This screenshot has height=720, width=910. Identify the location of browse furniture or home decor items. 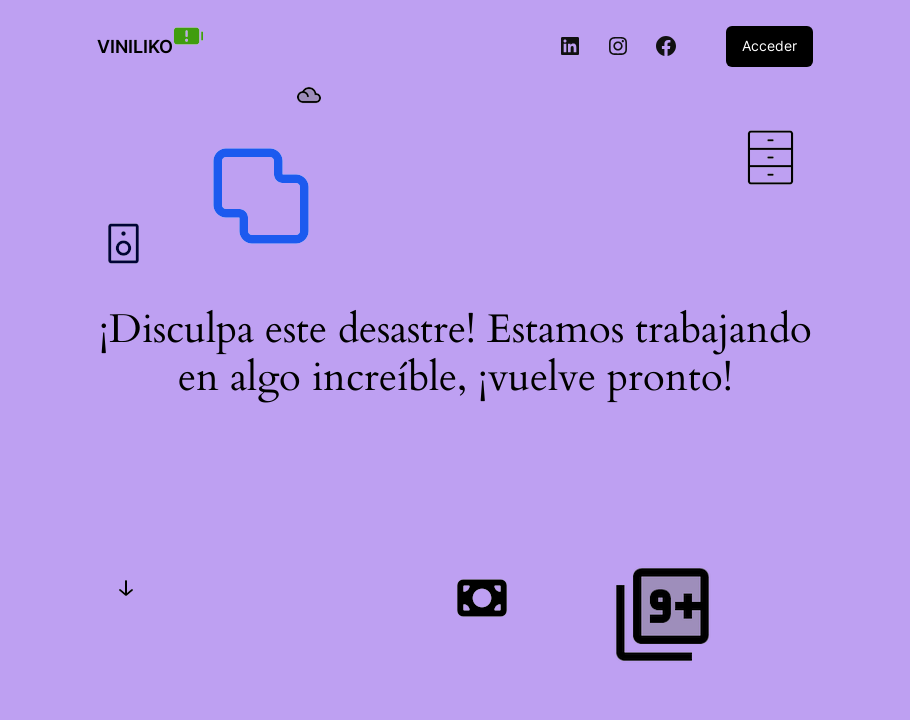
(770, 157).